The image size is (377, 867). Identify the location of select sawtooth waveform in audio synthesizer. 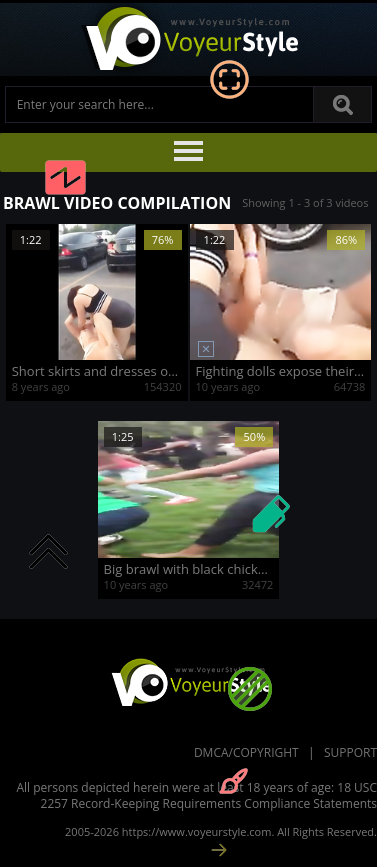
(65, 177).